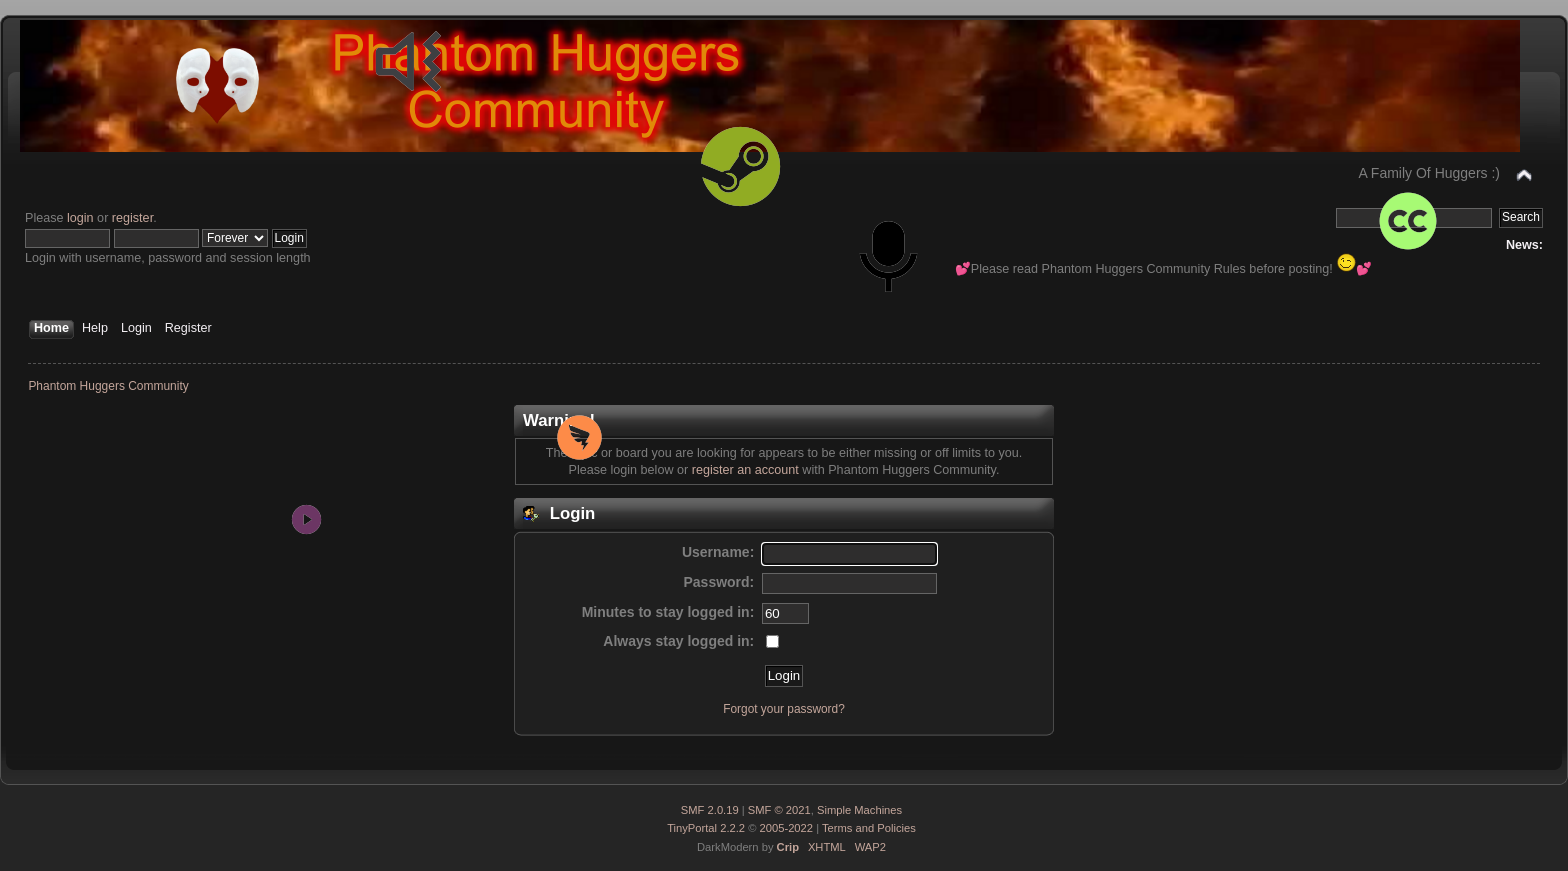 This screenshot has height=871, width=1568. Describe the element at coordinates (306, 519) in the screenshot. I see `play media or video content` at that location.